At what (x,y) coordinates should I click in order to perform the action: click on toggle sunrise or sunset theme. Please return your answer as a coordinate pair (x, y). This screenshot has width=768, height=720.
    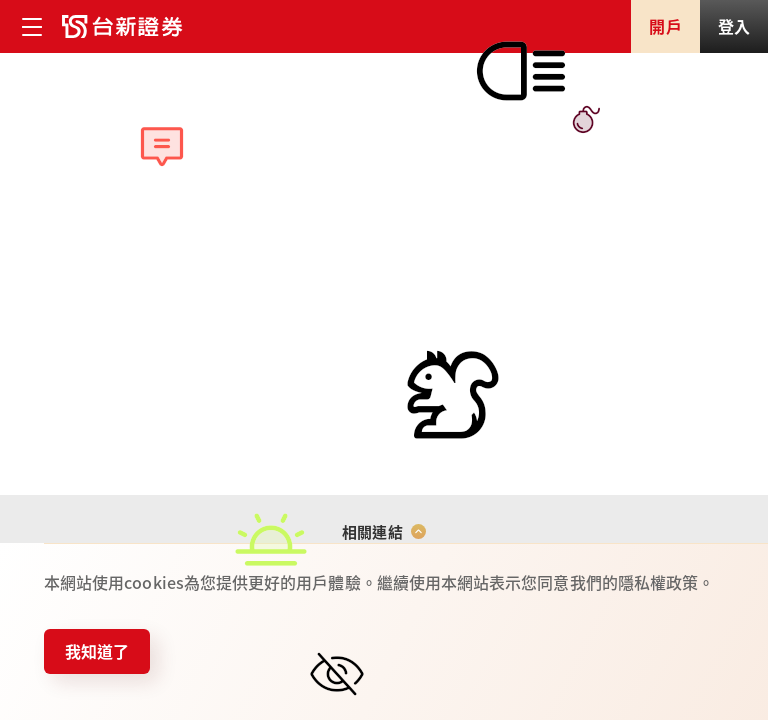
    Looking at the image, I should click on (271, 542).